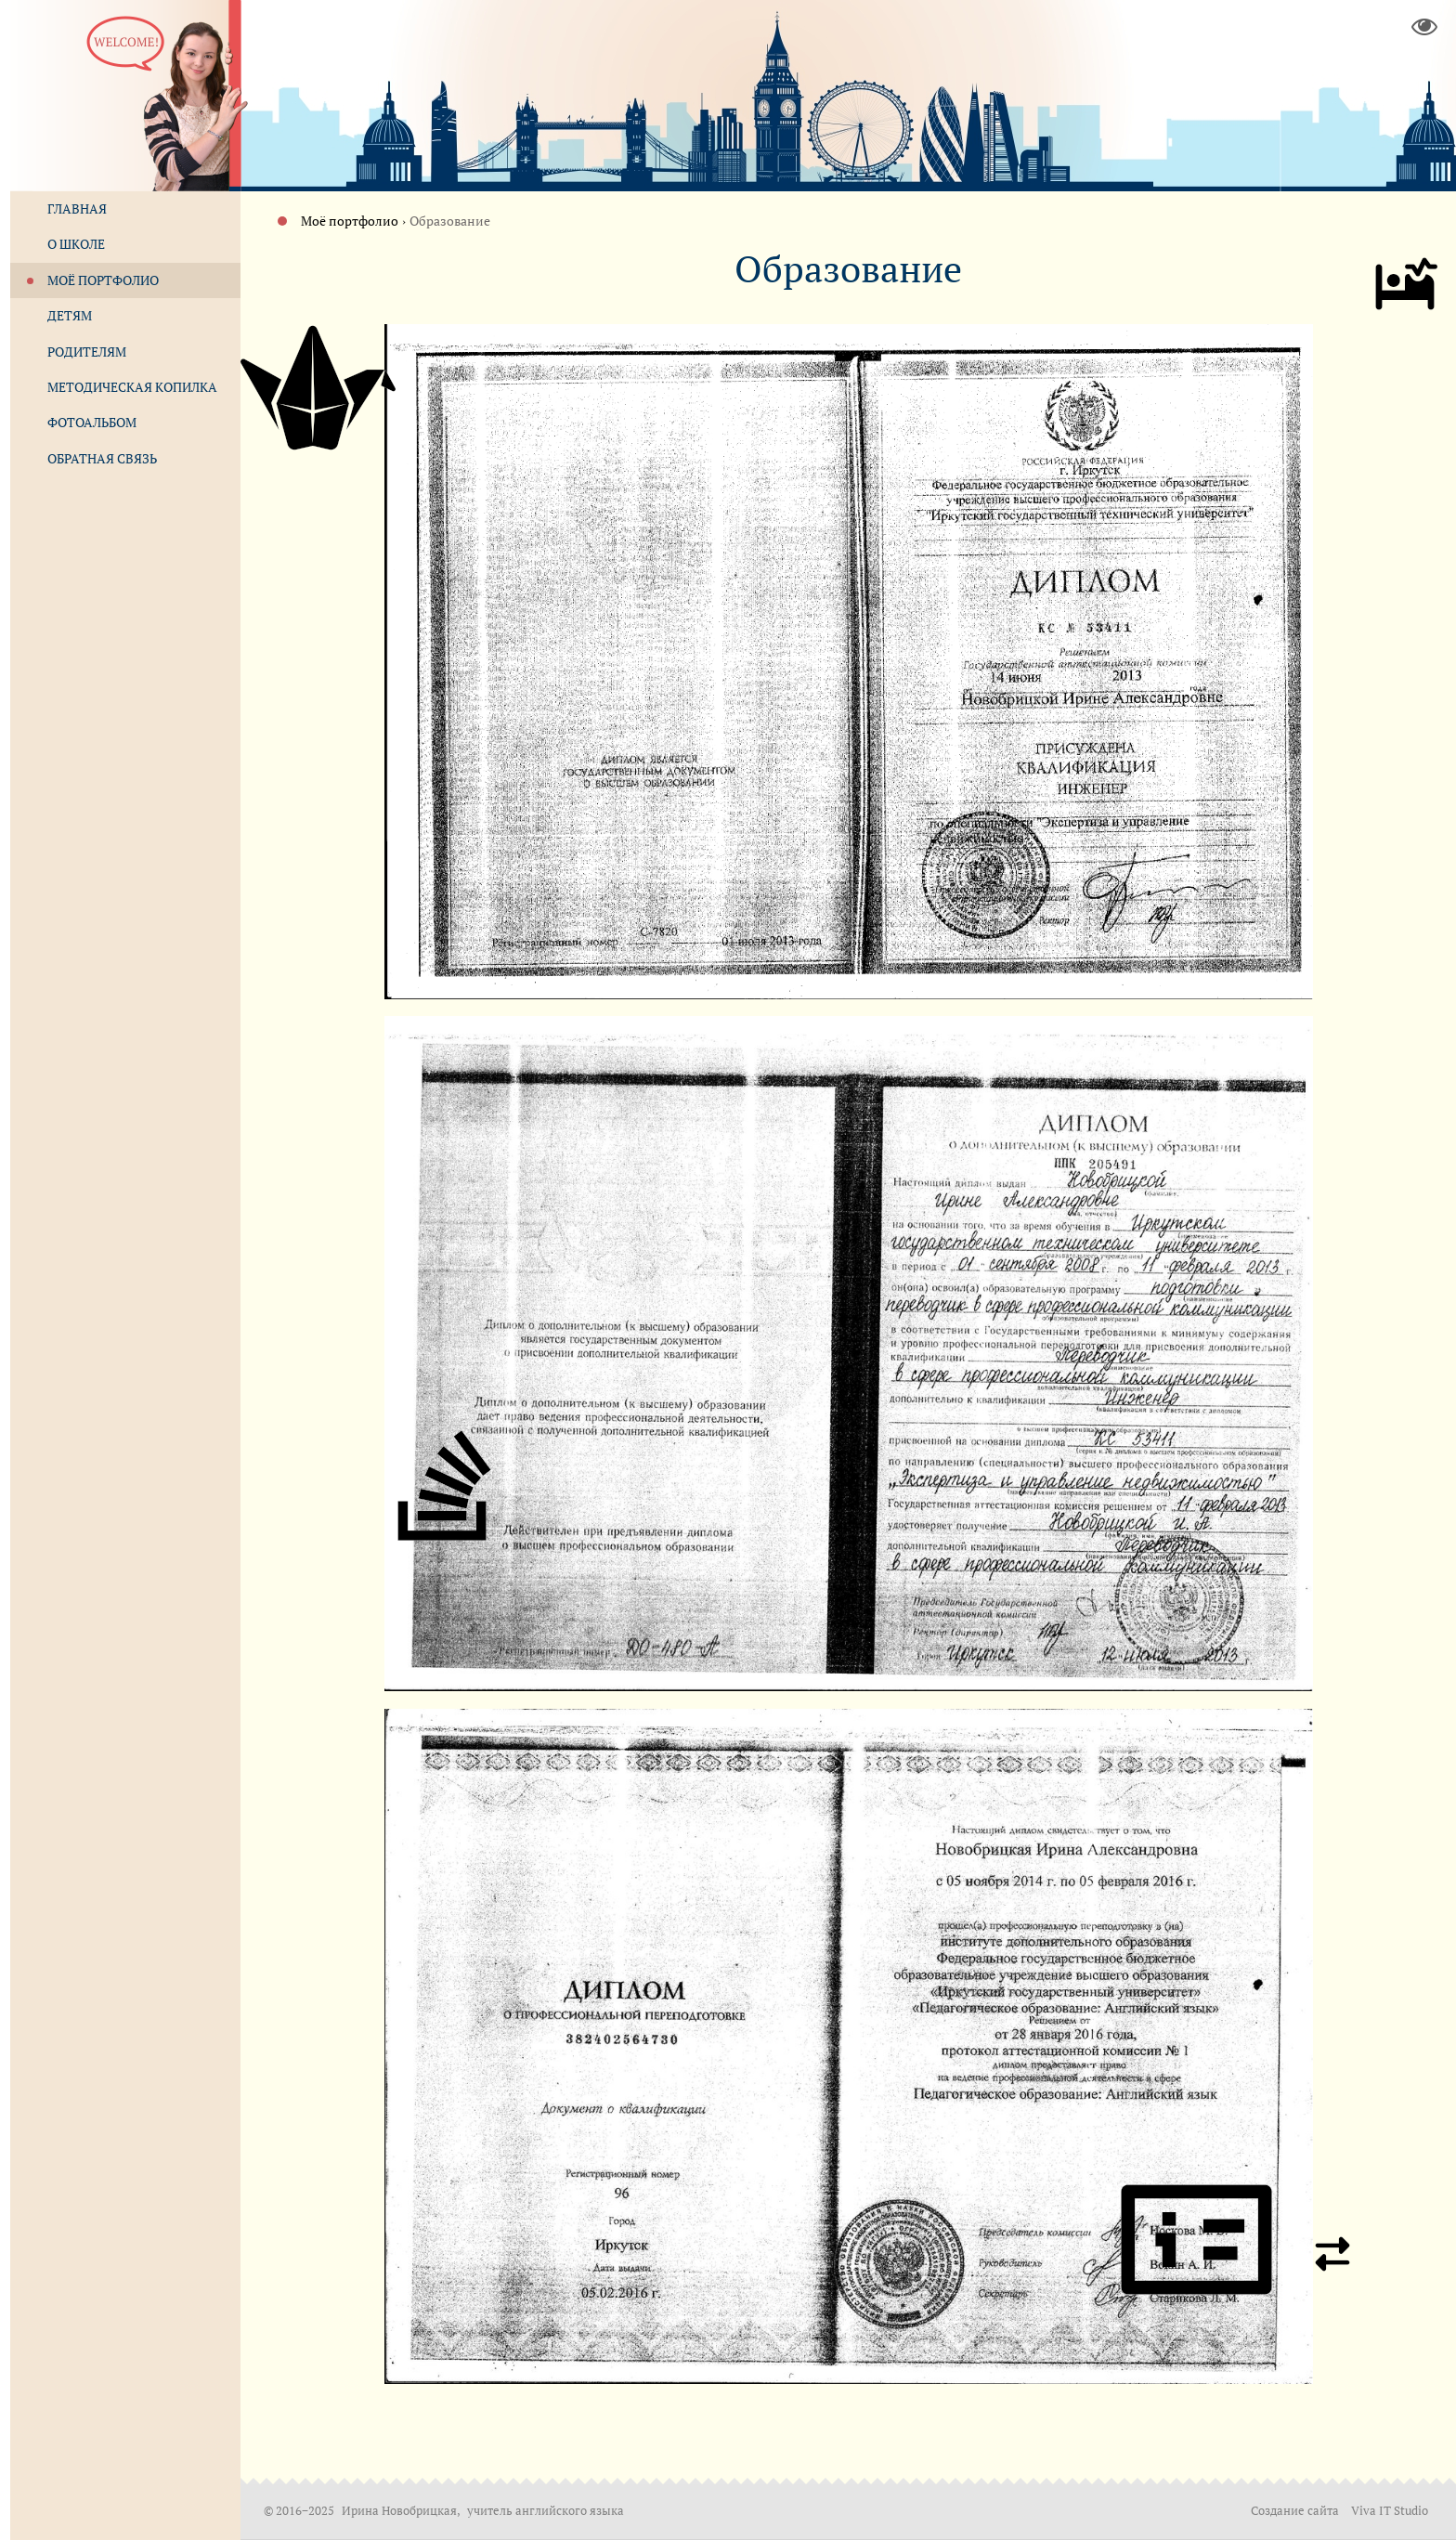 This screenshot has height=2540, width=1456. What do you see at coordinates (318, 387) in the screenshot?
I see `open padlet app` at bounding box center [318, 387].